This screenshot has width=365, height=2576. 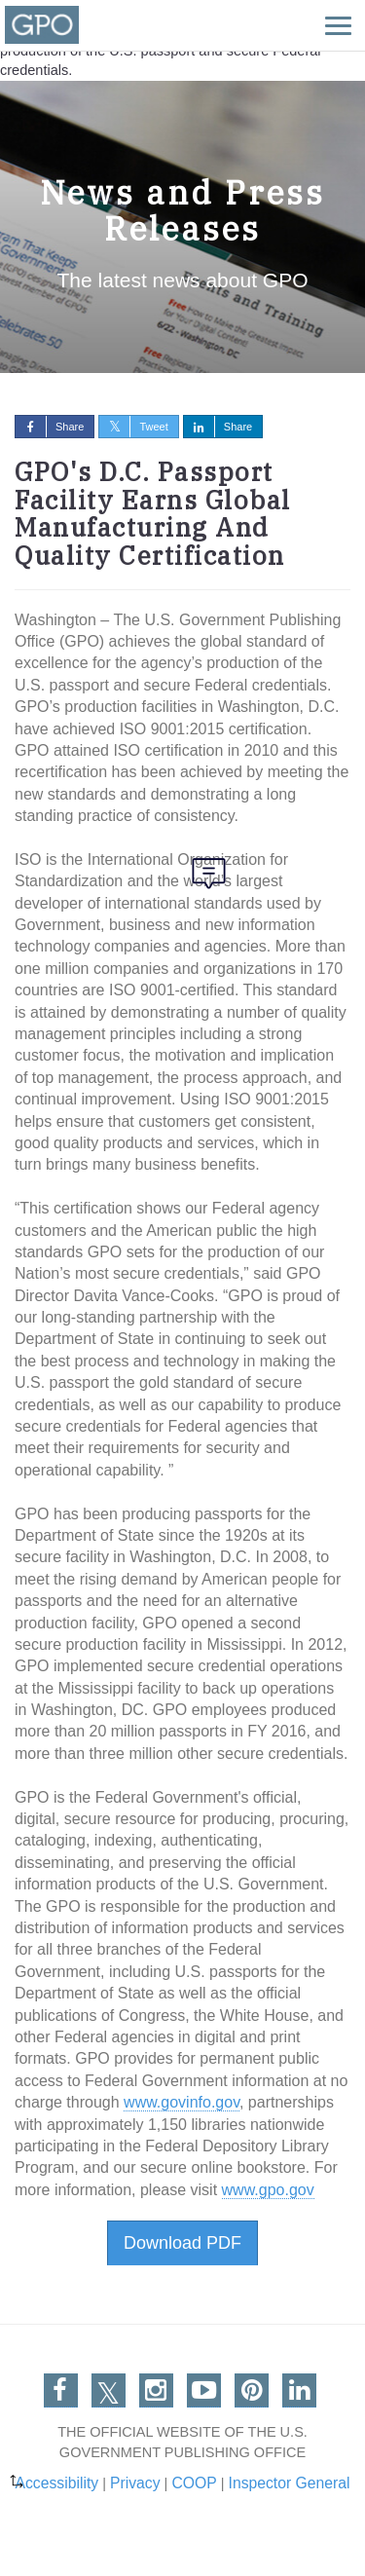 I want to click on adjust vector path or anchor points, so click(x=16, y=2481).